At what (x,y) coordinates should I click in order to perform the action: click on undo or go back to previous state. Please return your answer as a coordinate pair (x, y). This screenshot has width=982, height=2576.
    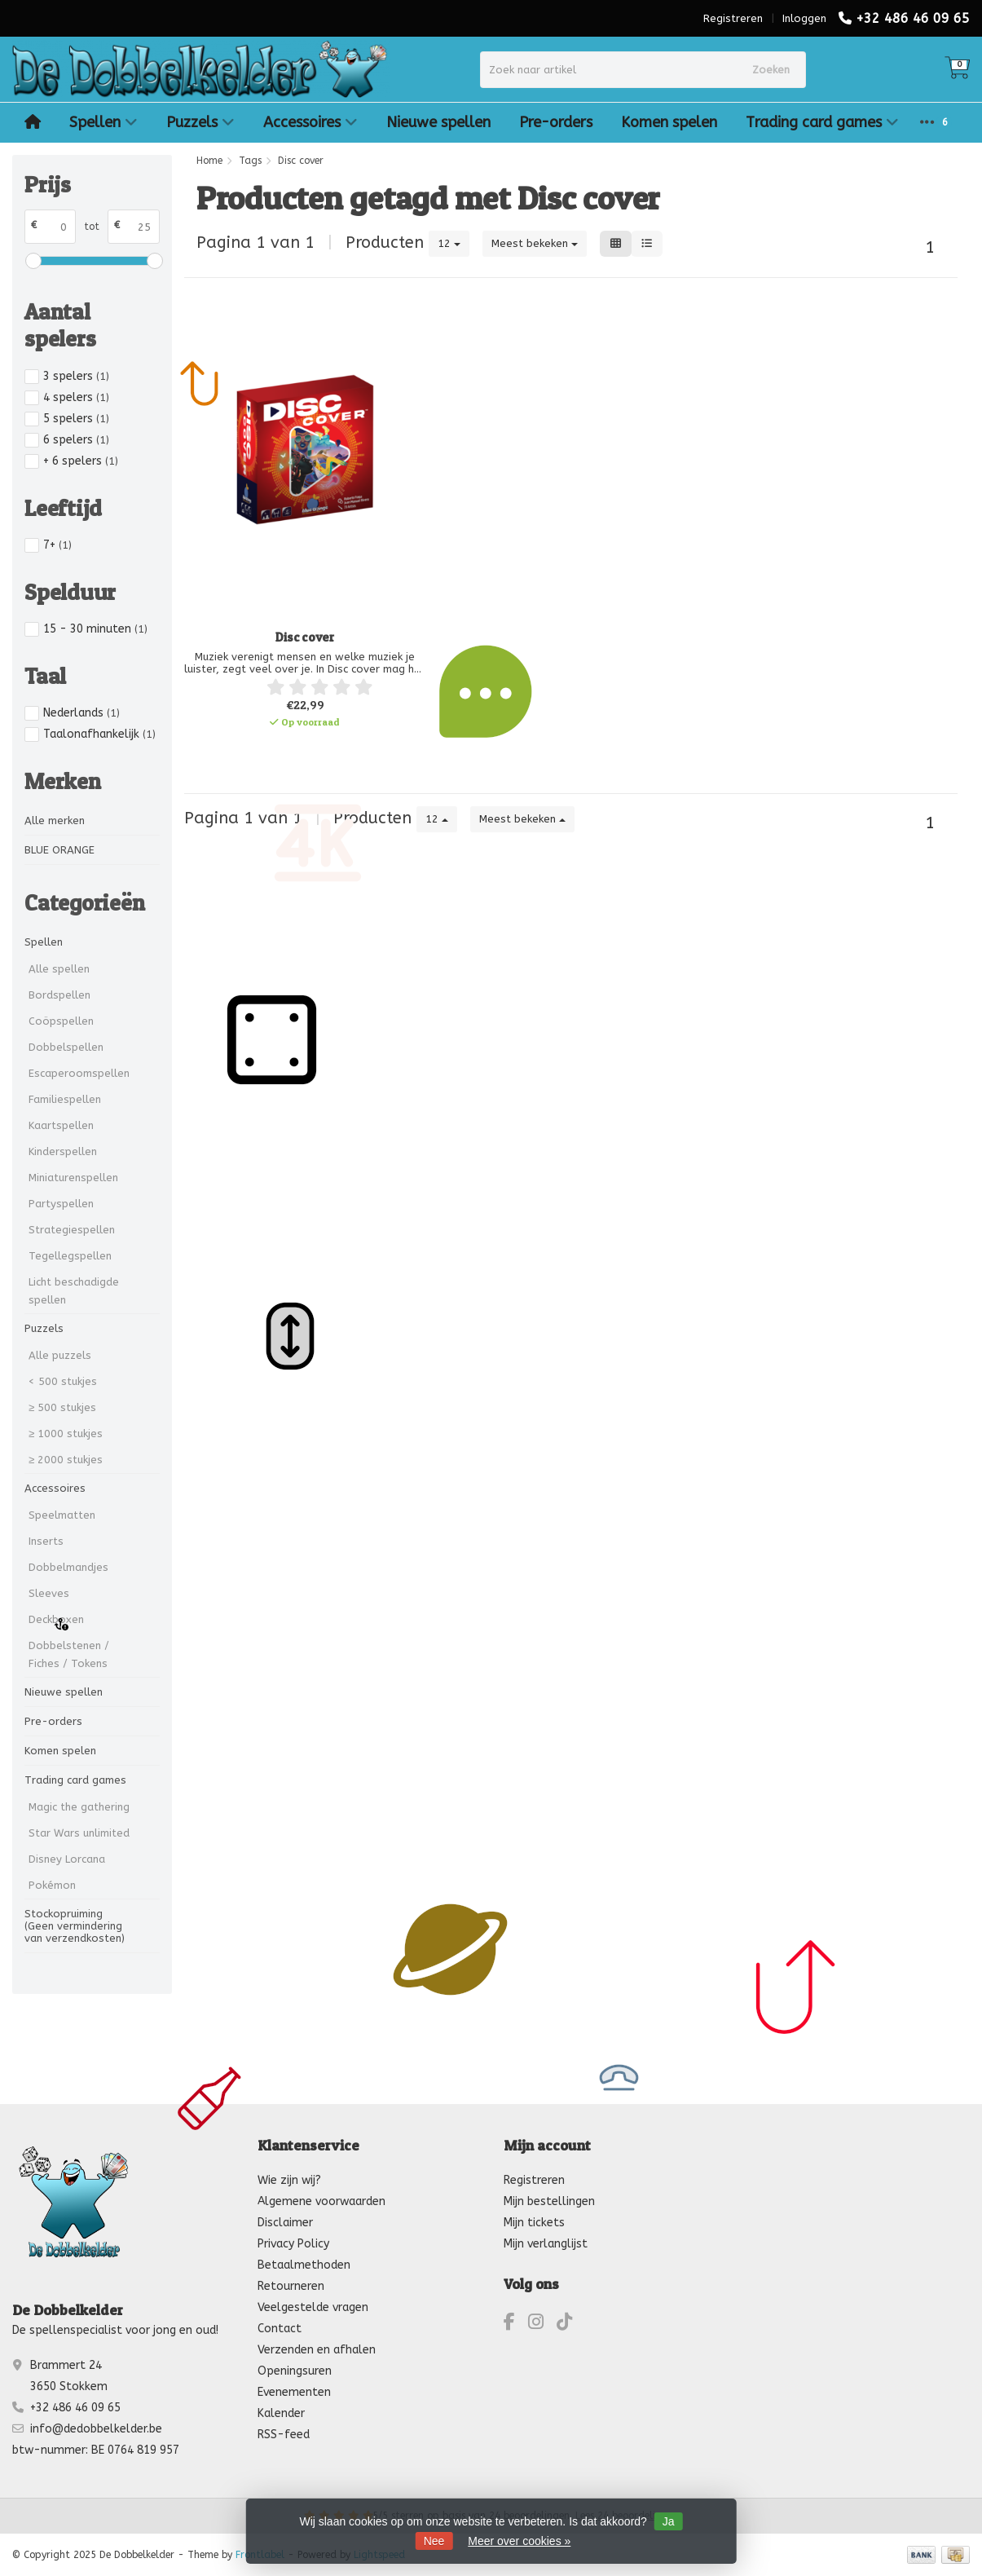
    Looking at the image, I should click on (200, 383).